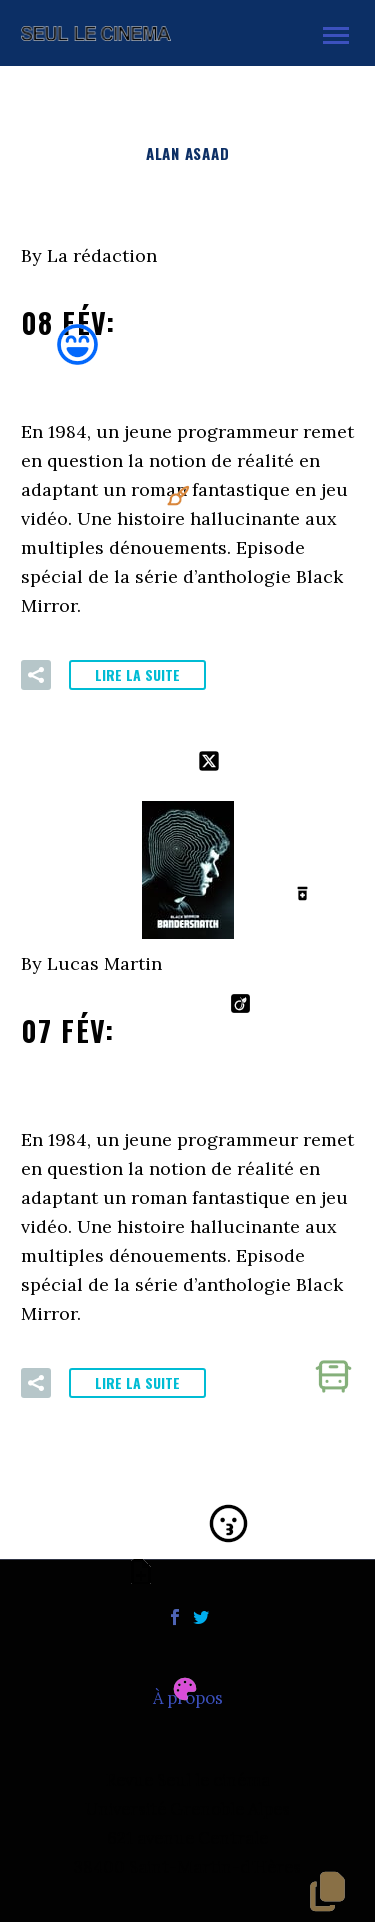 Image resolution: width=375 pixels, height=1922 pixels. I want to click on access drawing or painting tools, so click(179, 496).